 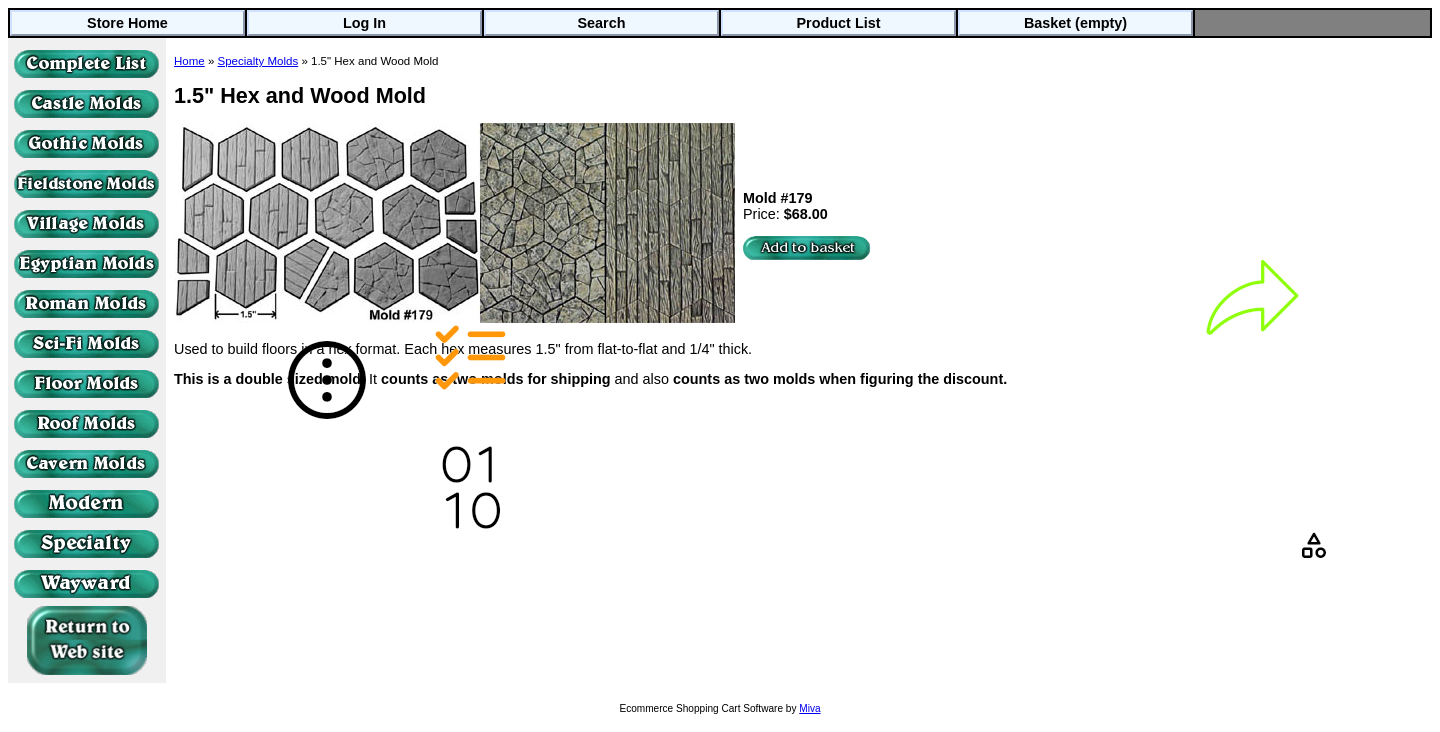 What do you see at coordinates (1252, 302) in the screenshot?
I see `share this content` at bounding box center [1252, 302].